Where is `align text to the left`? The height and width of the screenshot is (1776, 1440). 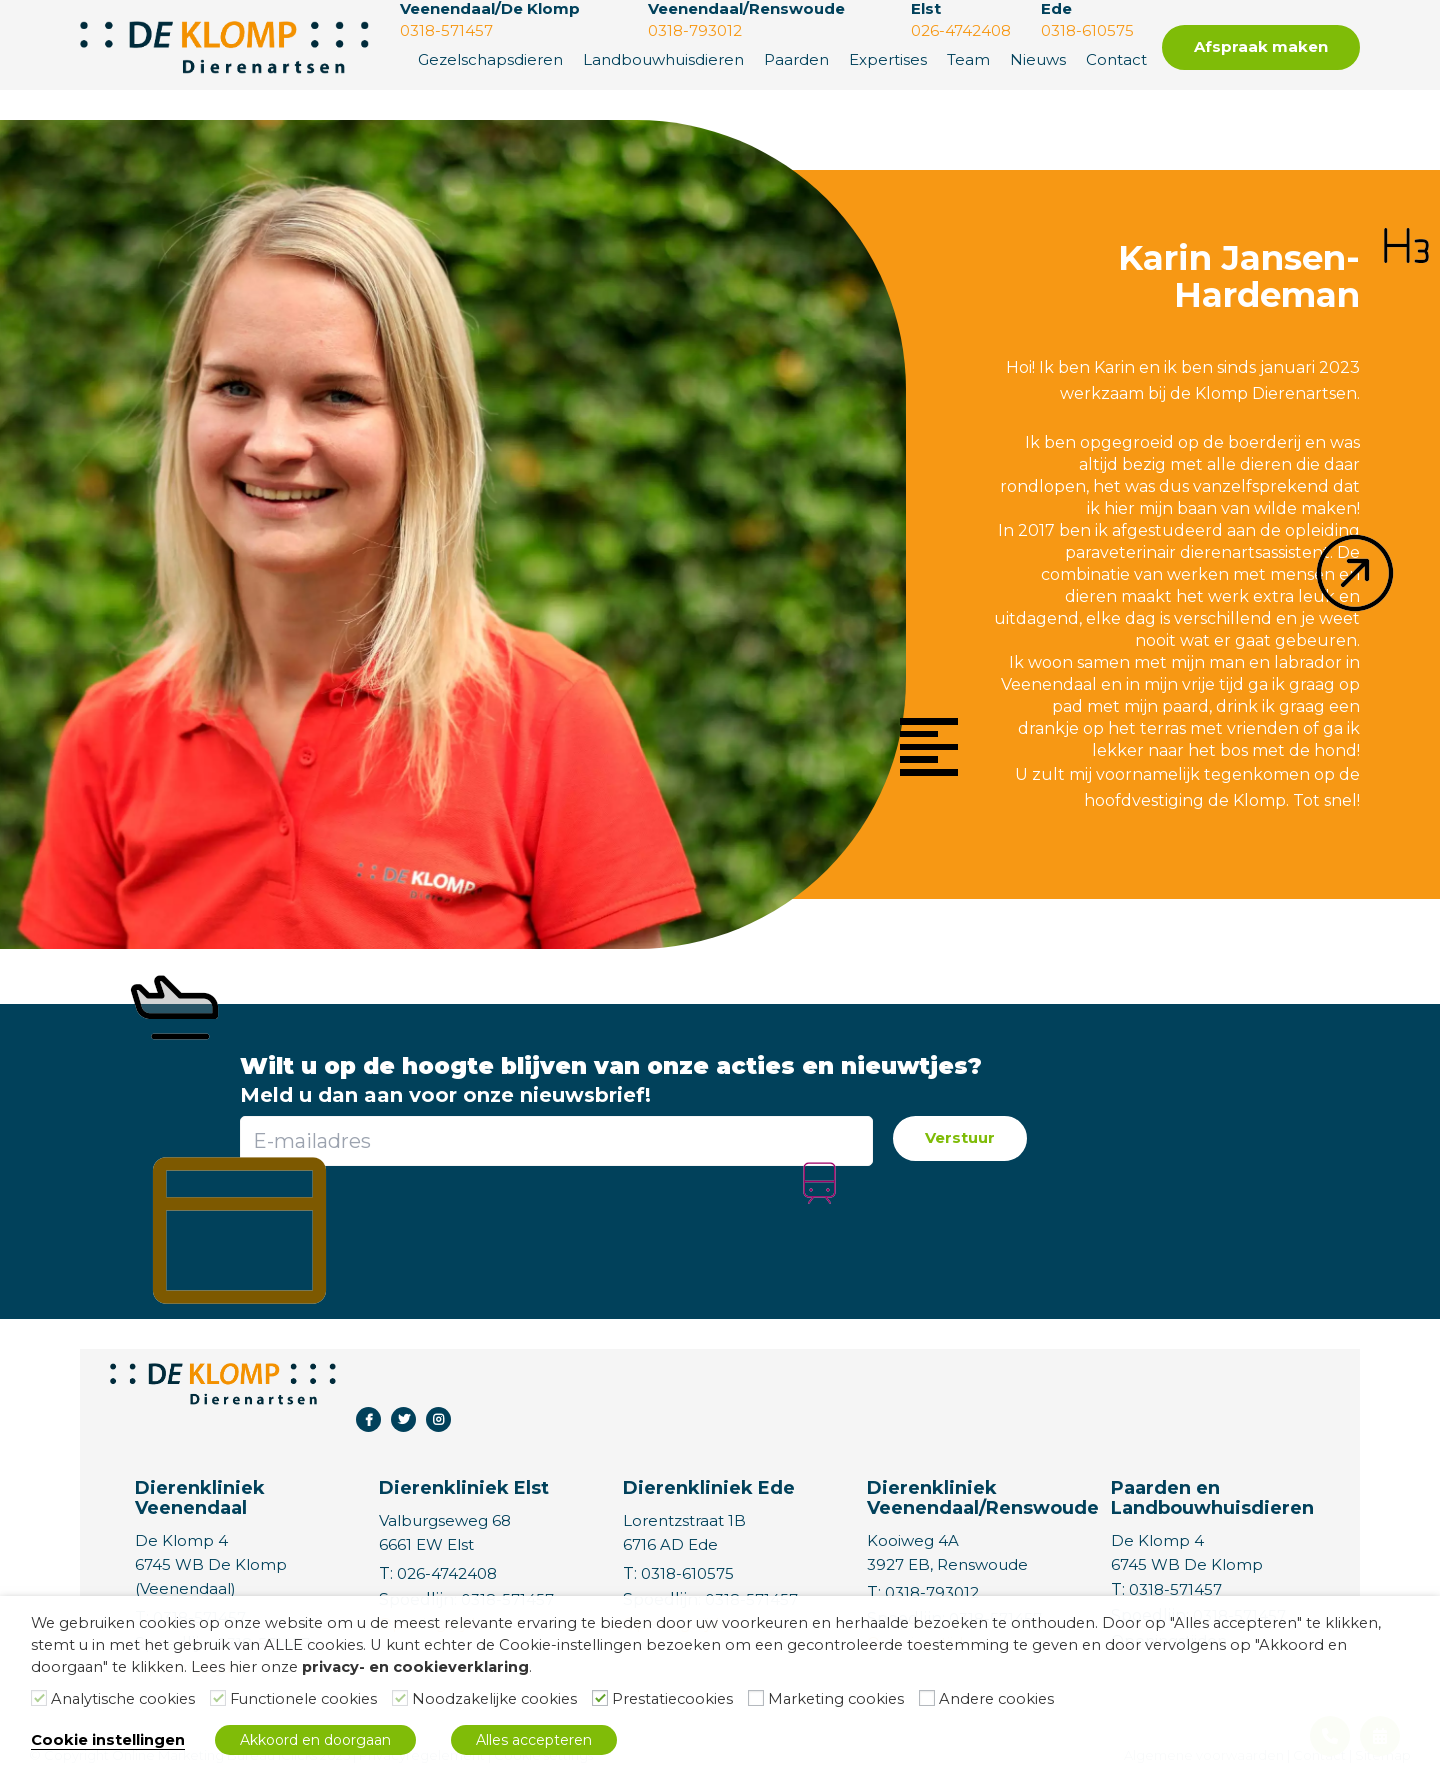
align text to the left is located at coordinates (929, 747).